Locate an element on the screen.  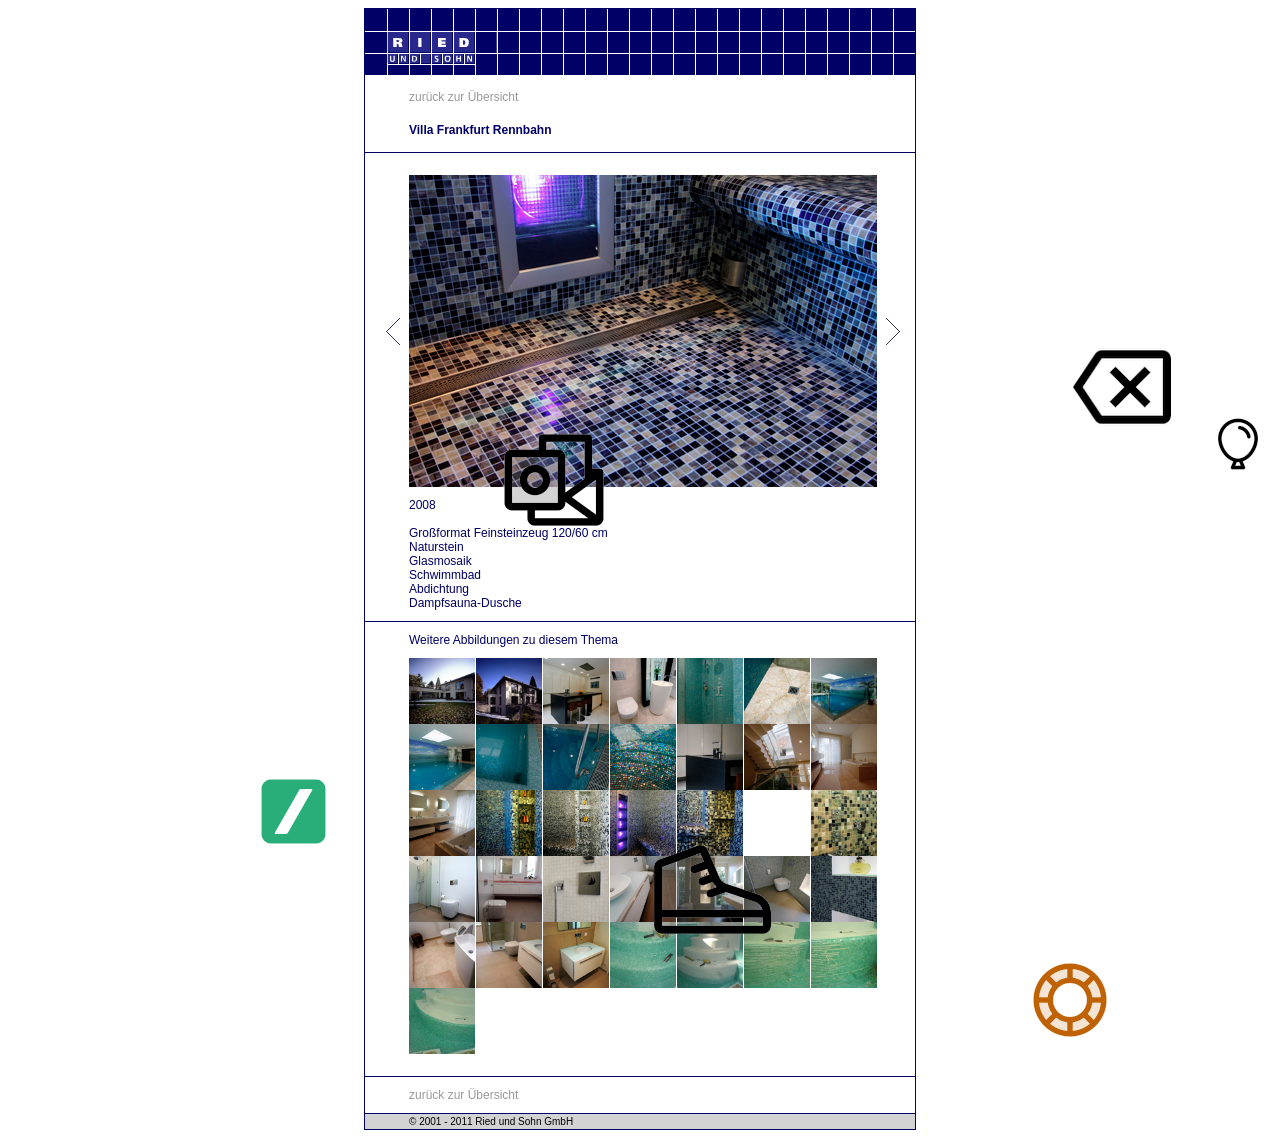
access slash commands is located at coordinates (293, 811).